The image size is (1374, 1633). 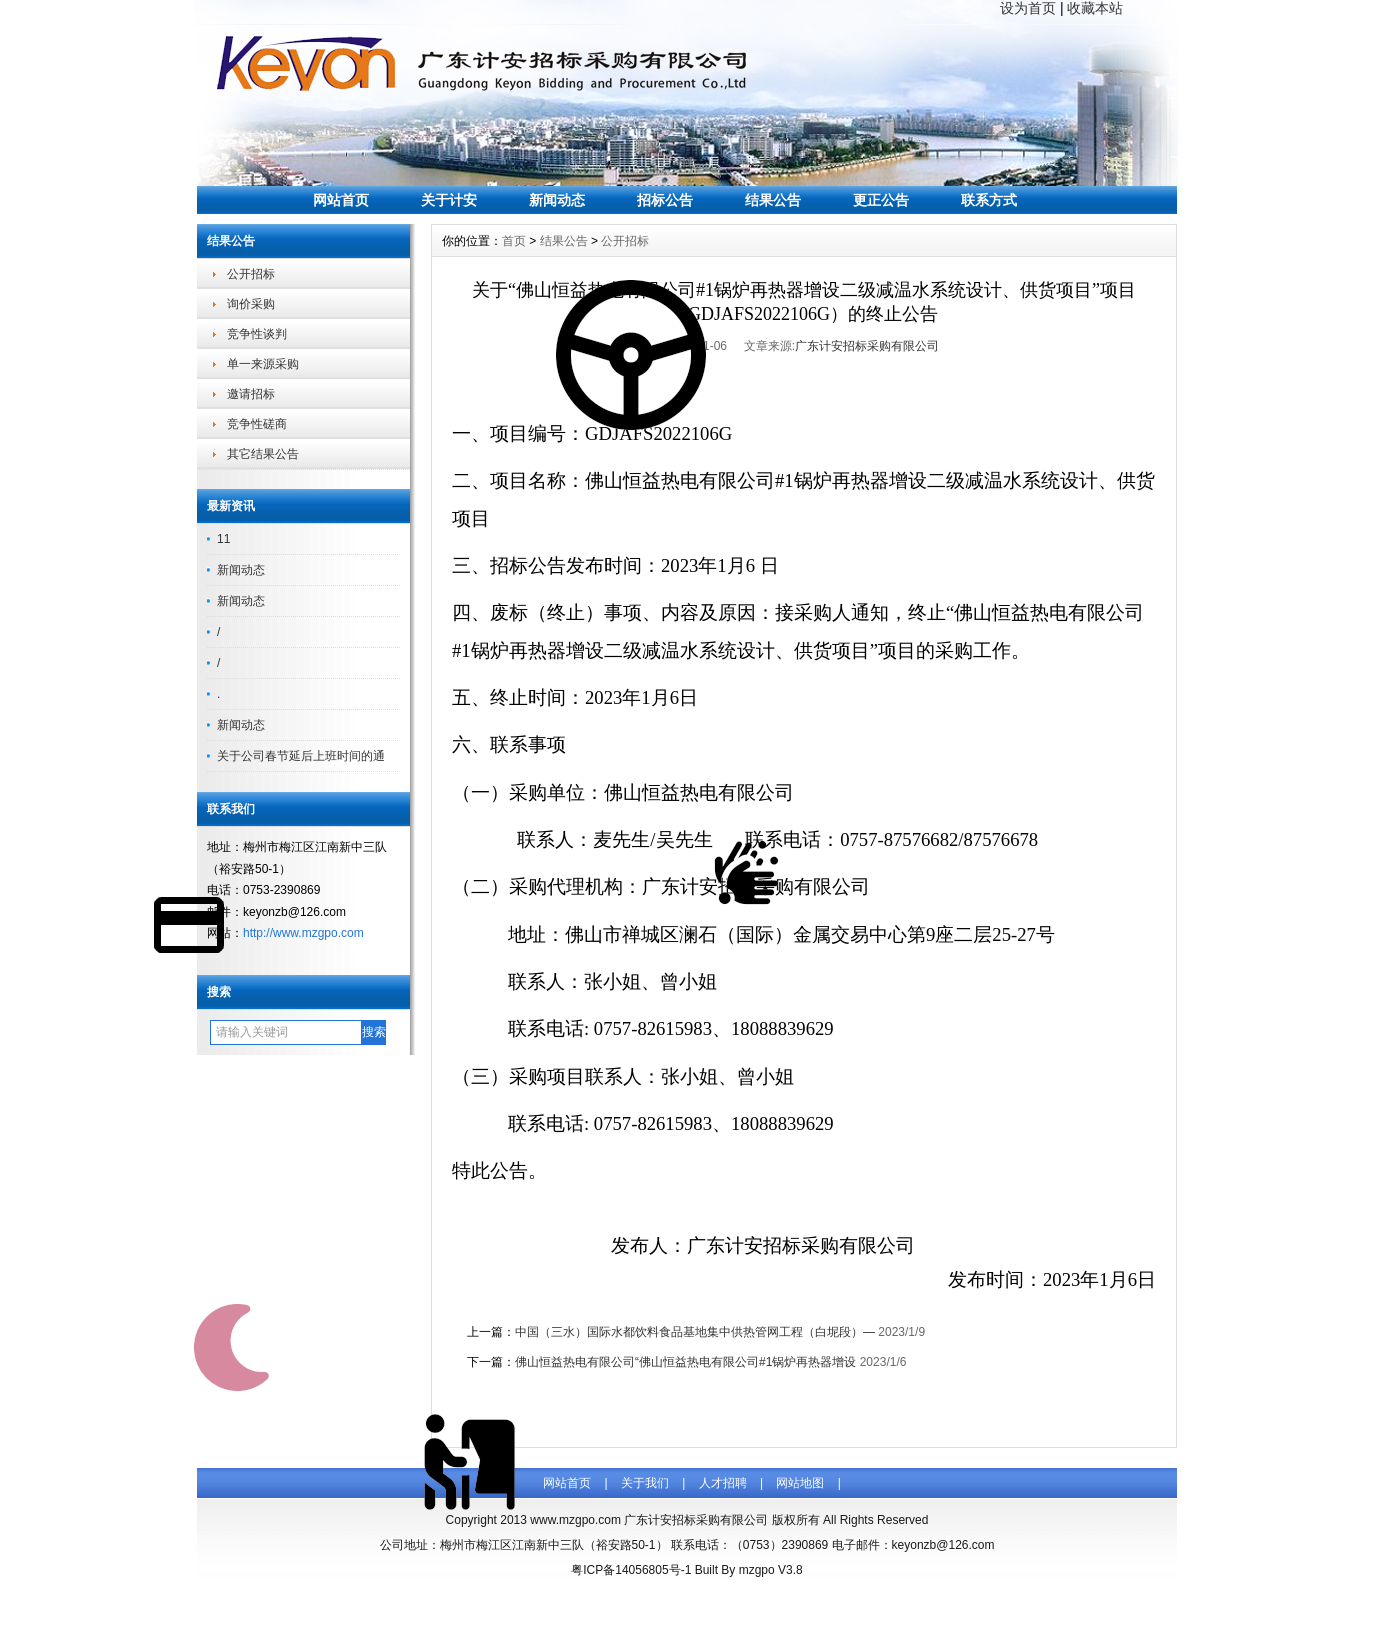 I want to click on access payment methods, so click(x=189, y=925).